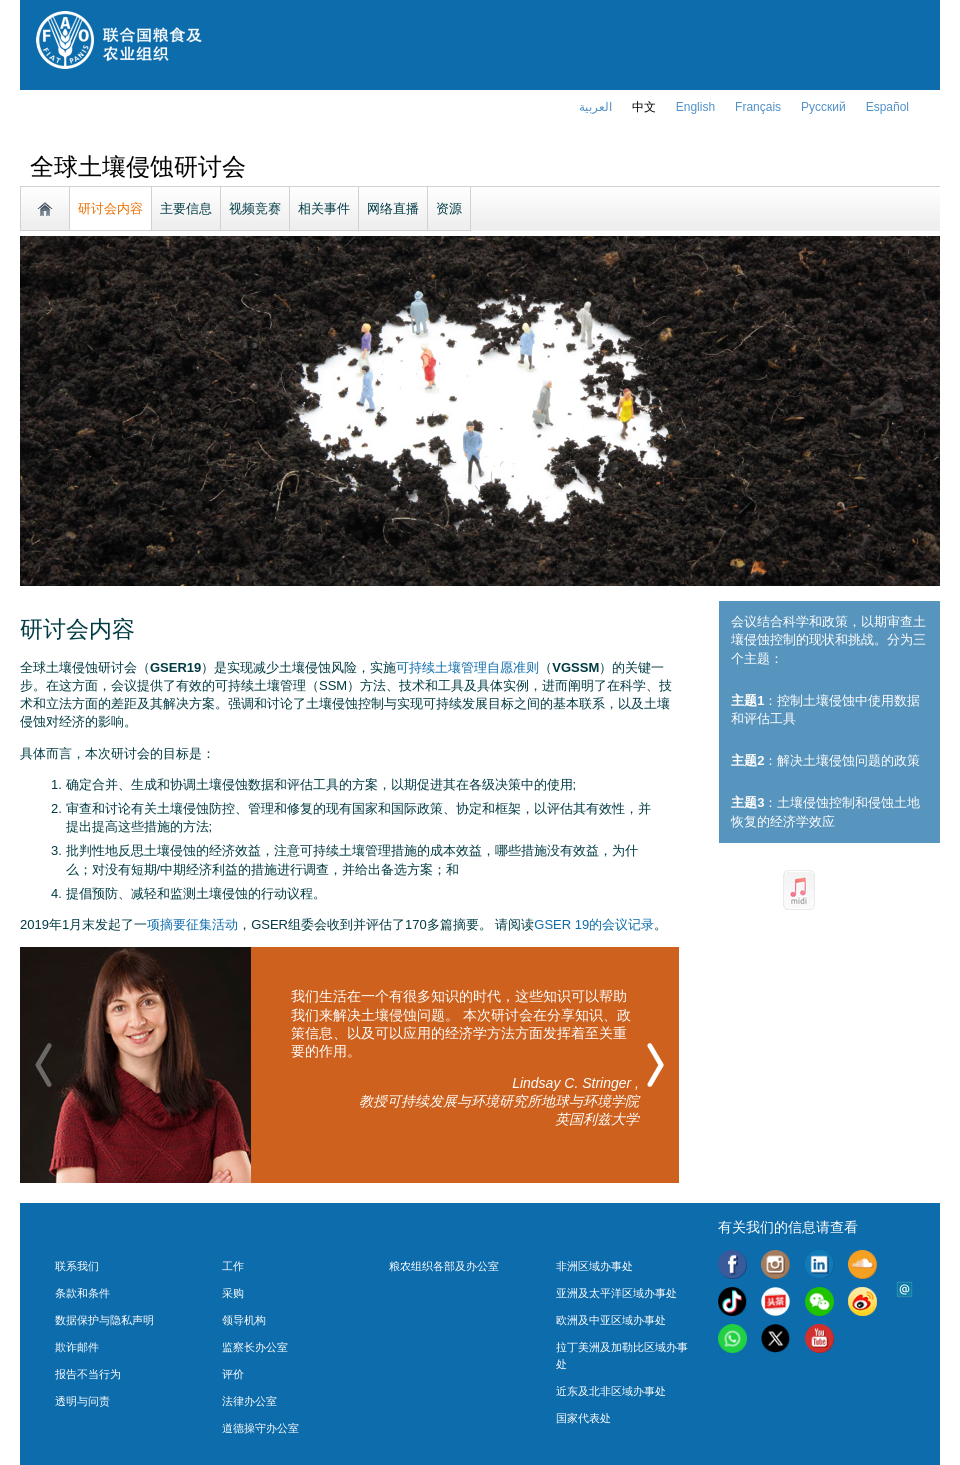  What do you see at coordinates (904, 1289) in the screenshot?
I see `manage email account credentials` at bounding box center [904, 1289].